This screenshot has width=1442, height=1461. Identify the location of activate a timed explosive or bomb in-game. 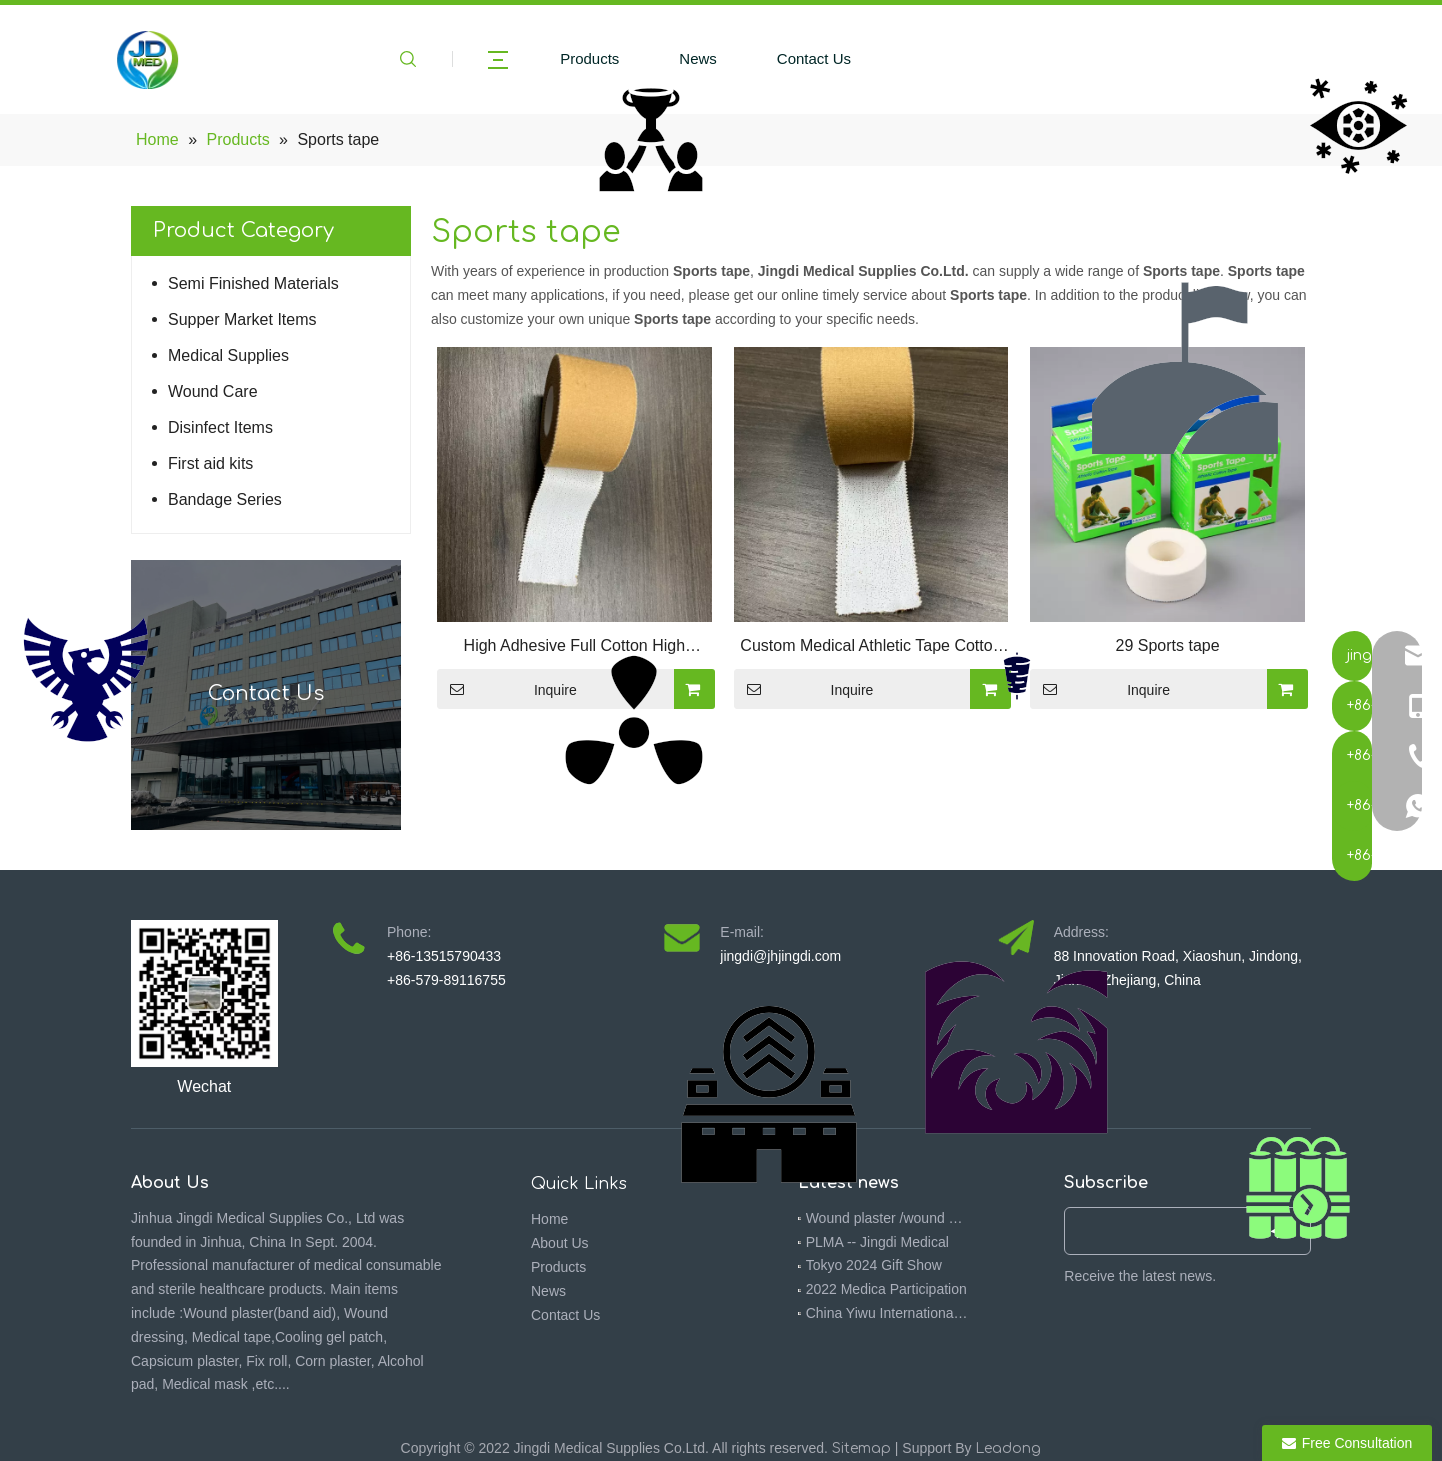
(1298, 1188).